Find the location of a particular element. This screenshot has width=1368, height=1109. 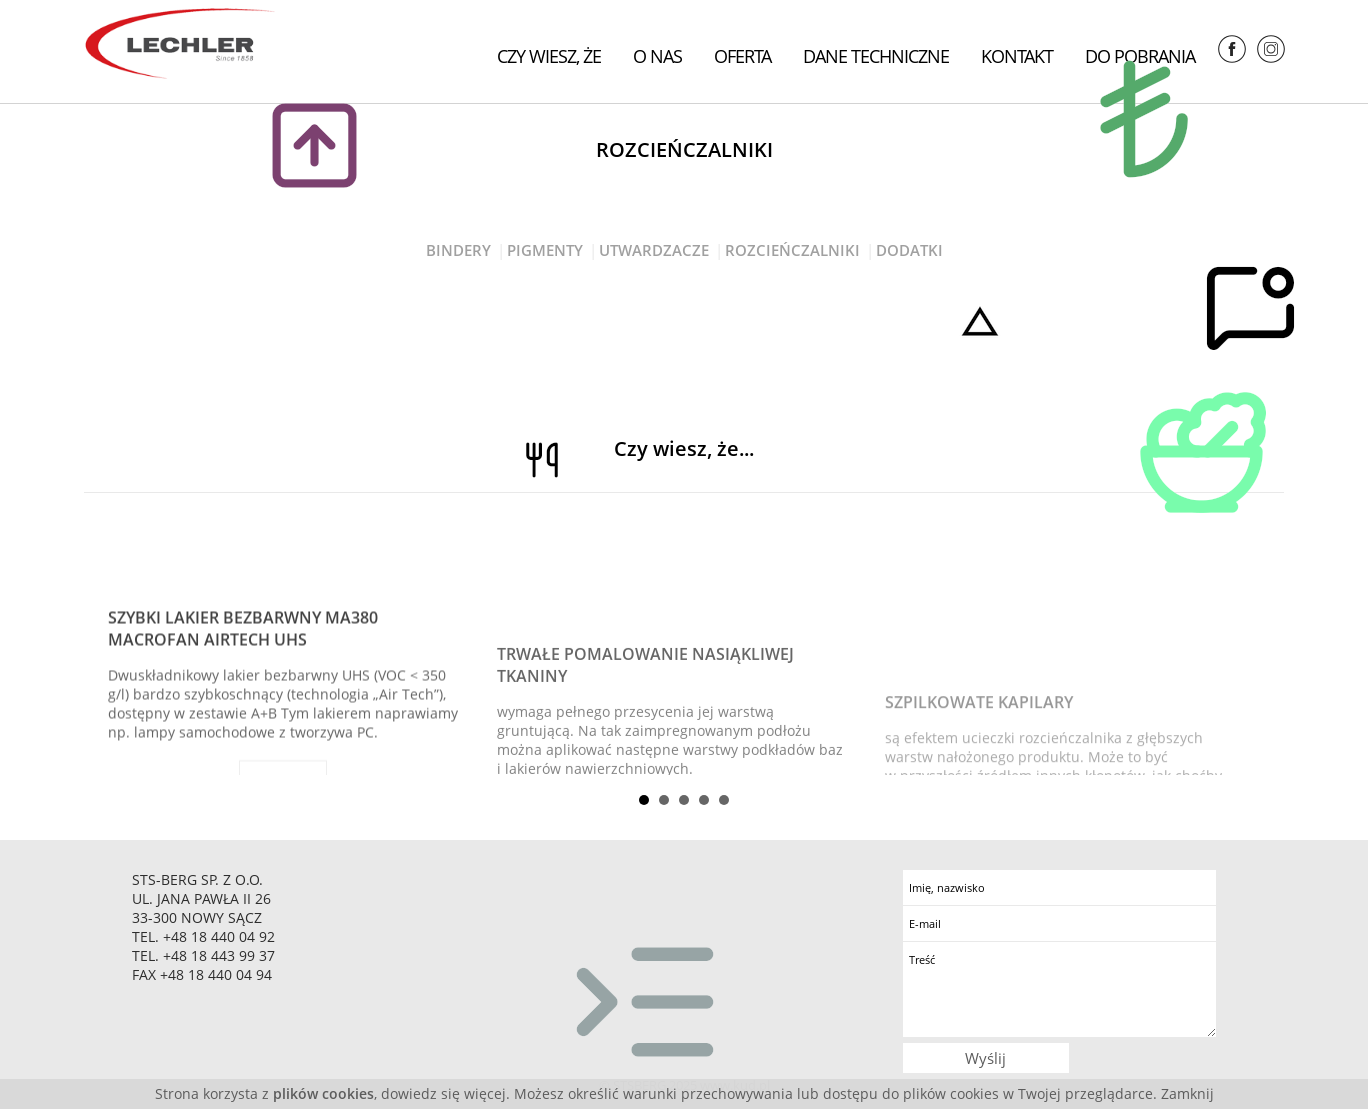

new unread message notification is located at coordinates (1250, 306).